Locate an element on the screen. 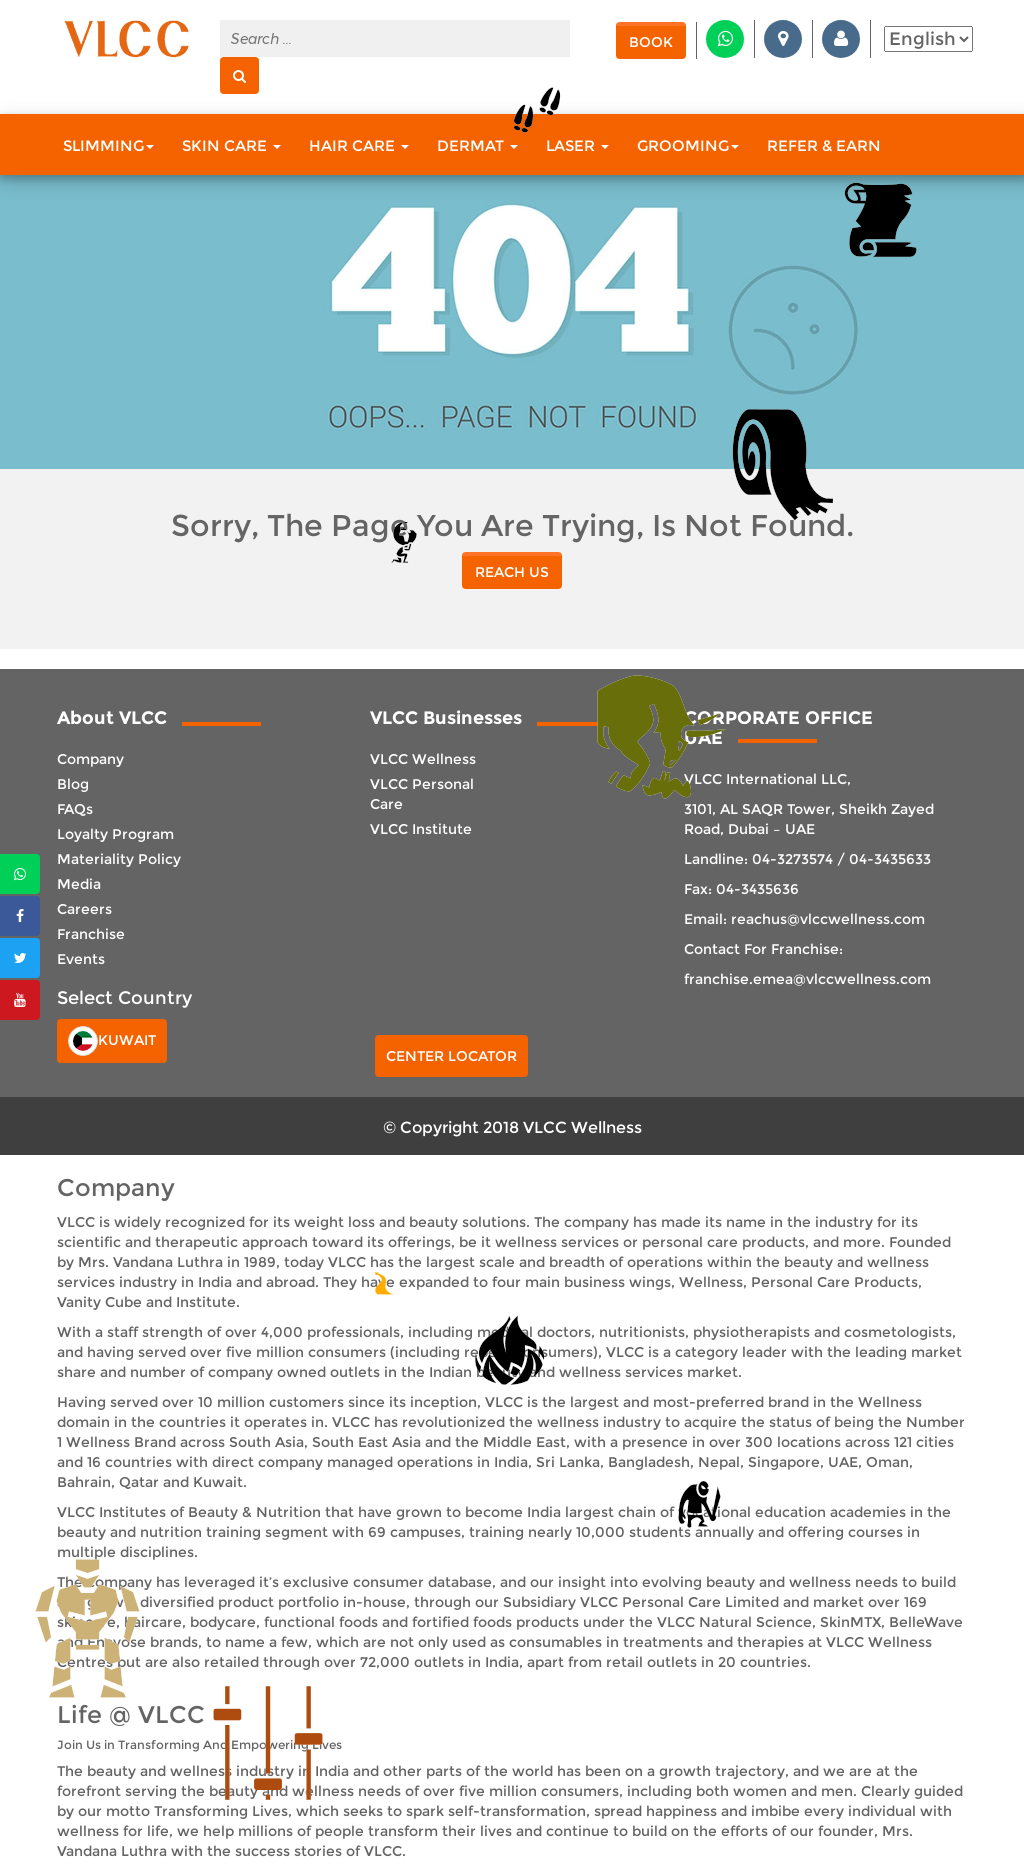  enemy minion character in a game interface is located at coordinates (699, 1504).